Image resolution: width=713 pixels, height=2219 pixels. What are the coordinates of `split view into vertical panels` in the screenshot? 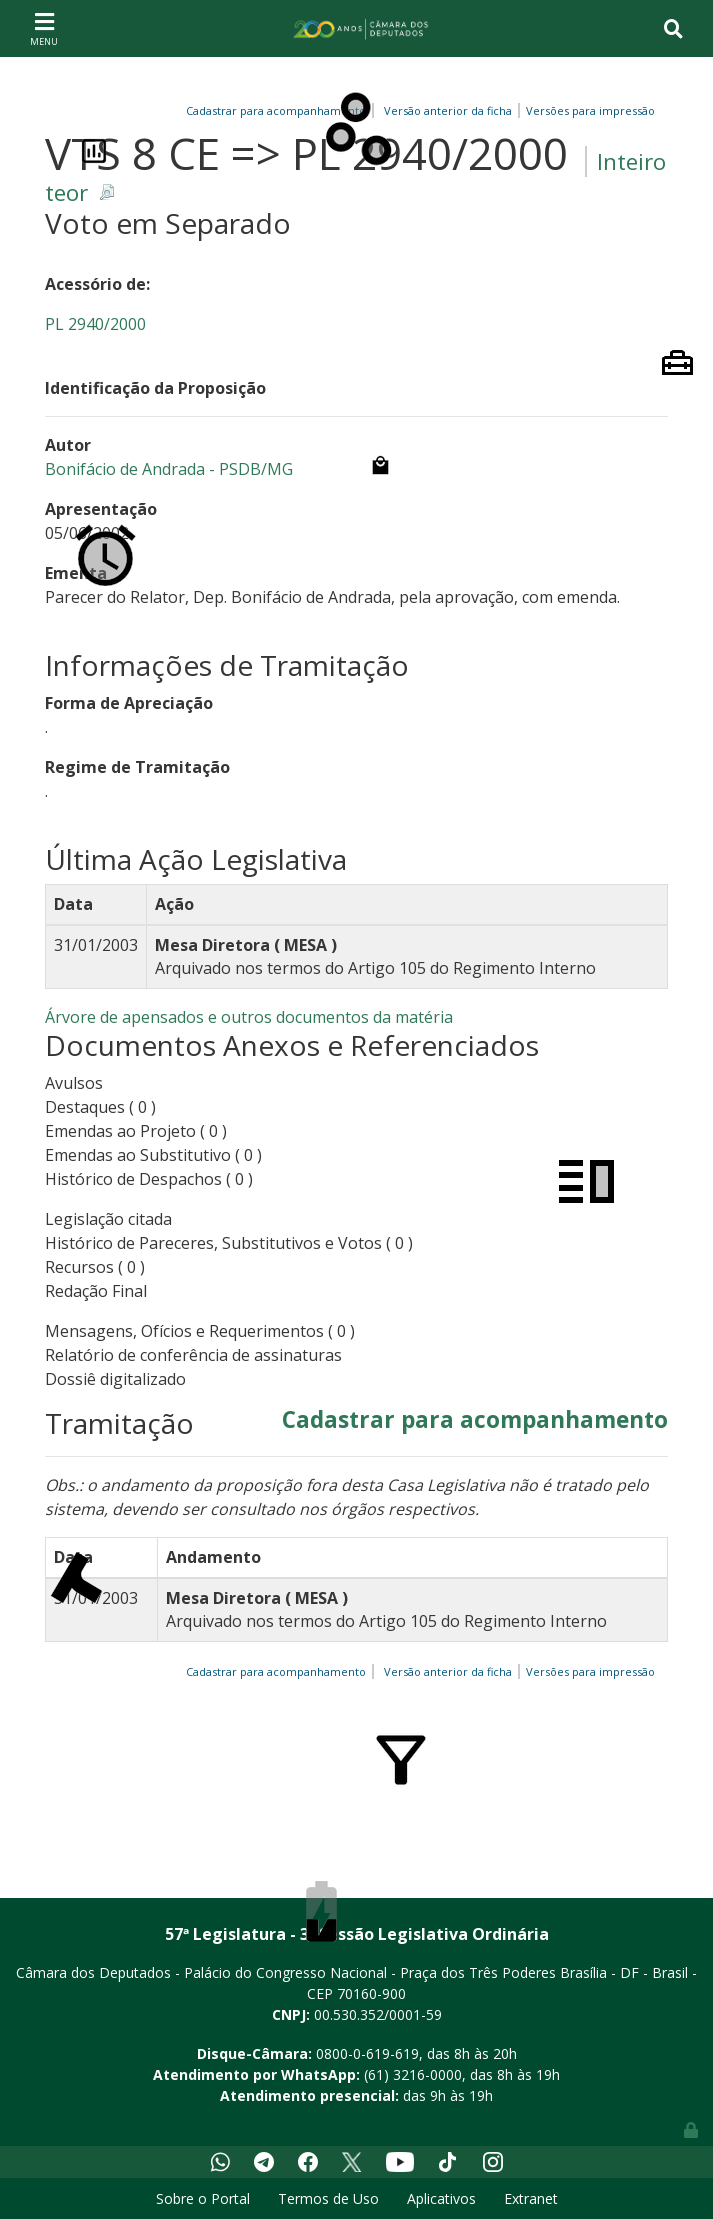 It's located at (586, 1181).